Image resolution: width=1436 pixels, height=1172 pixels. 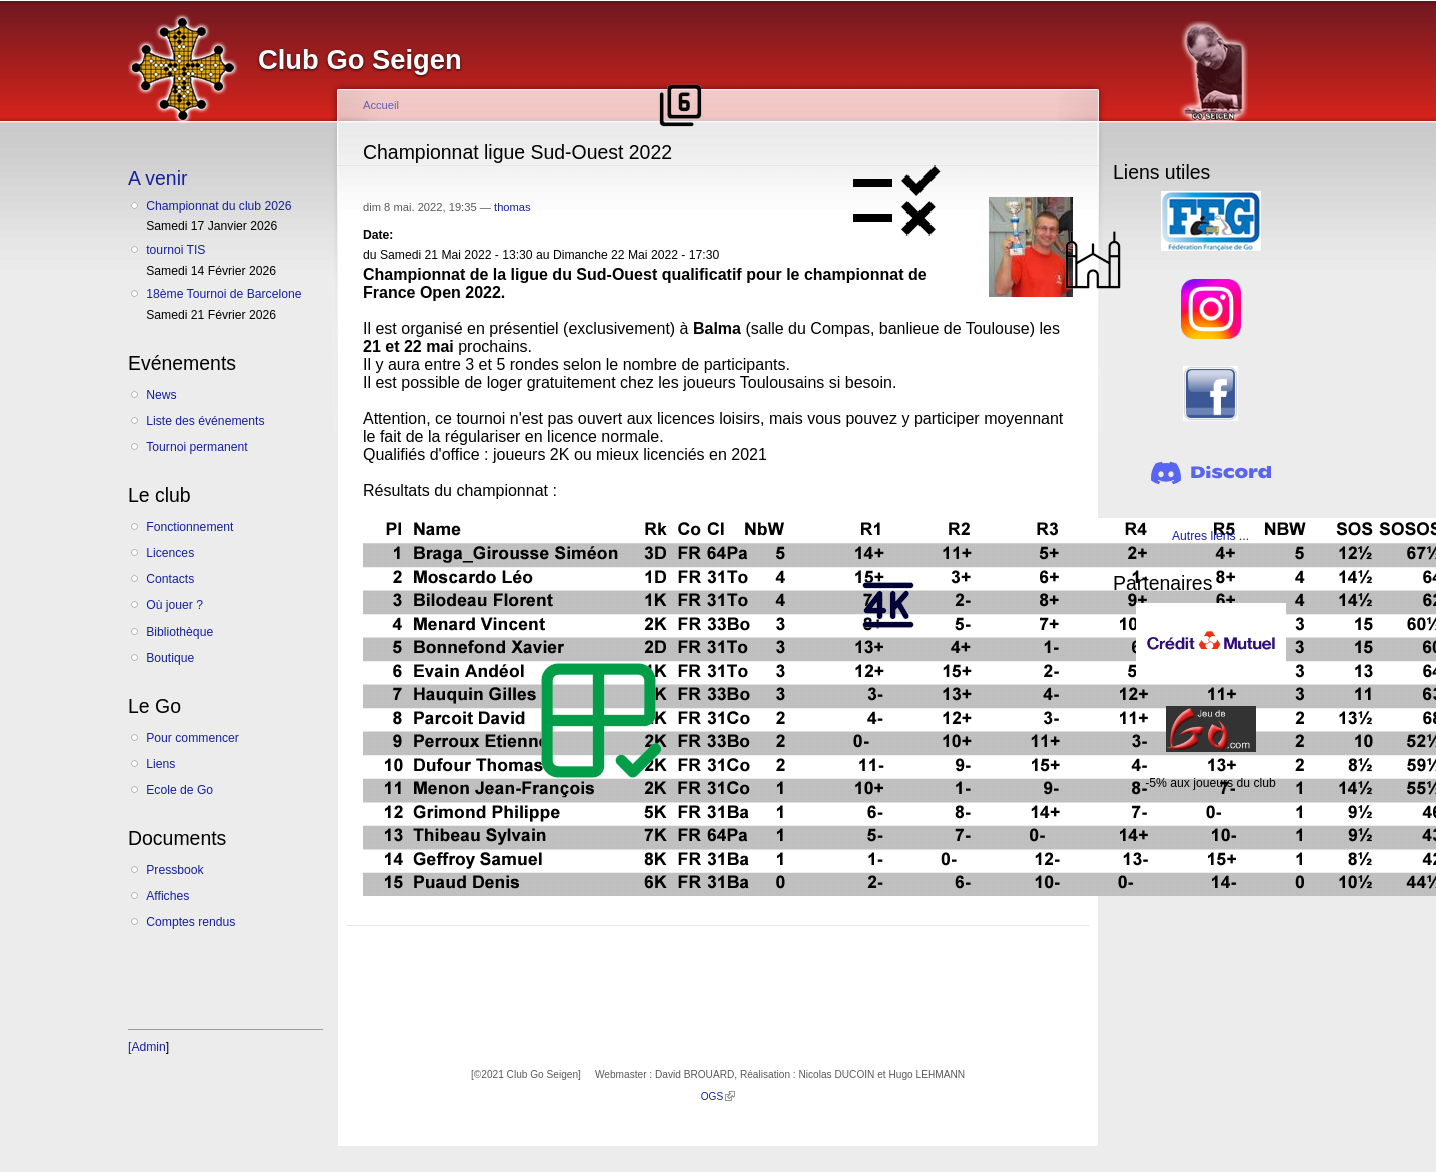 What do you see at coordinates (680, 105) in the screenshot?
I see `indicates 6 items selected or filtered` at bounding box center [680, 105].